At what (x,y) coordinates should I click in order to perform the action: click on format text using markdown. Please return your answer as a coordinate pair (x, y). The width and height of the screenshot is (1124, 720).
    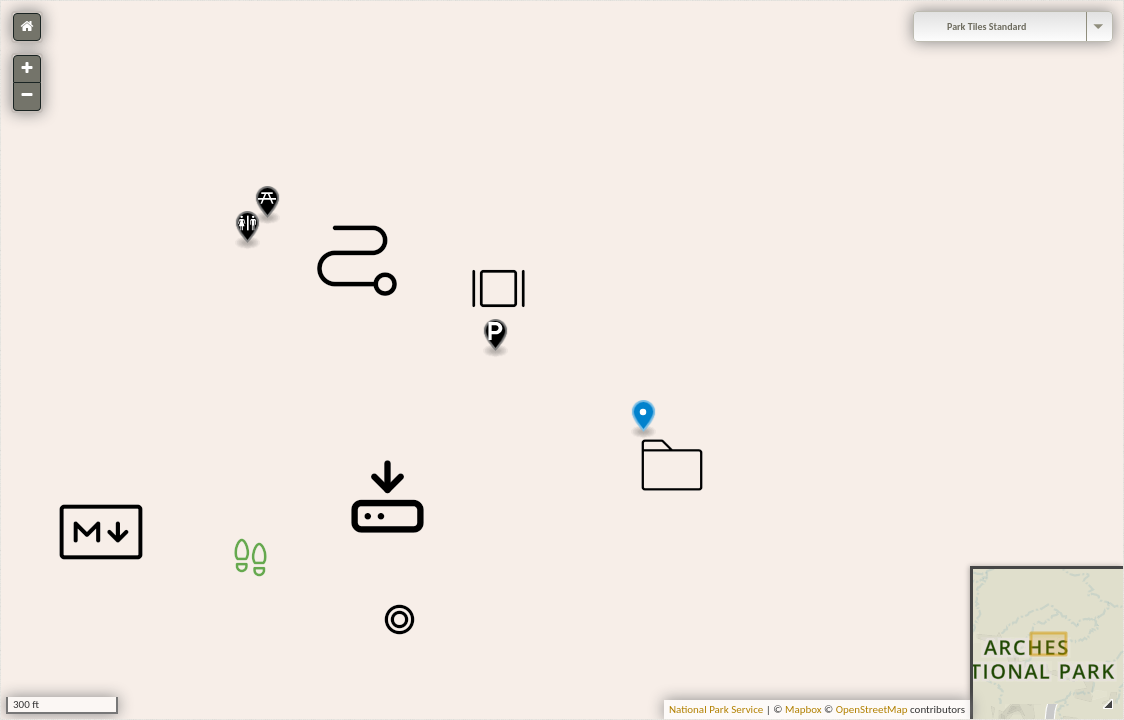
    Looking at the image, I should click on (101, 532).